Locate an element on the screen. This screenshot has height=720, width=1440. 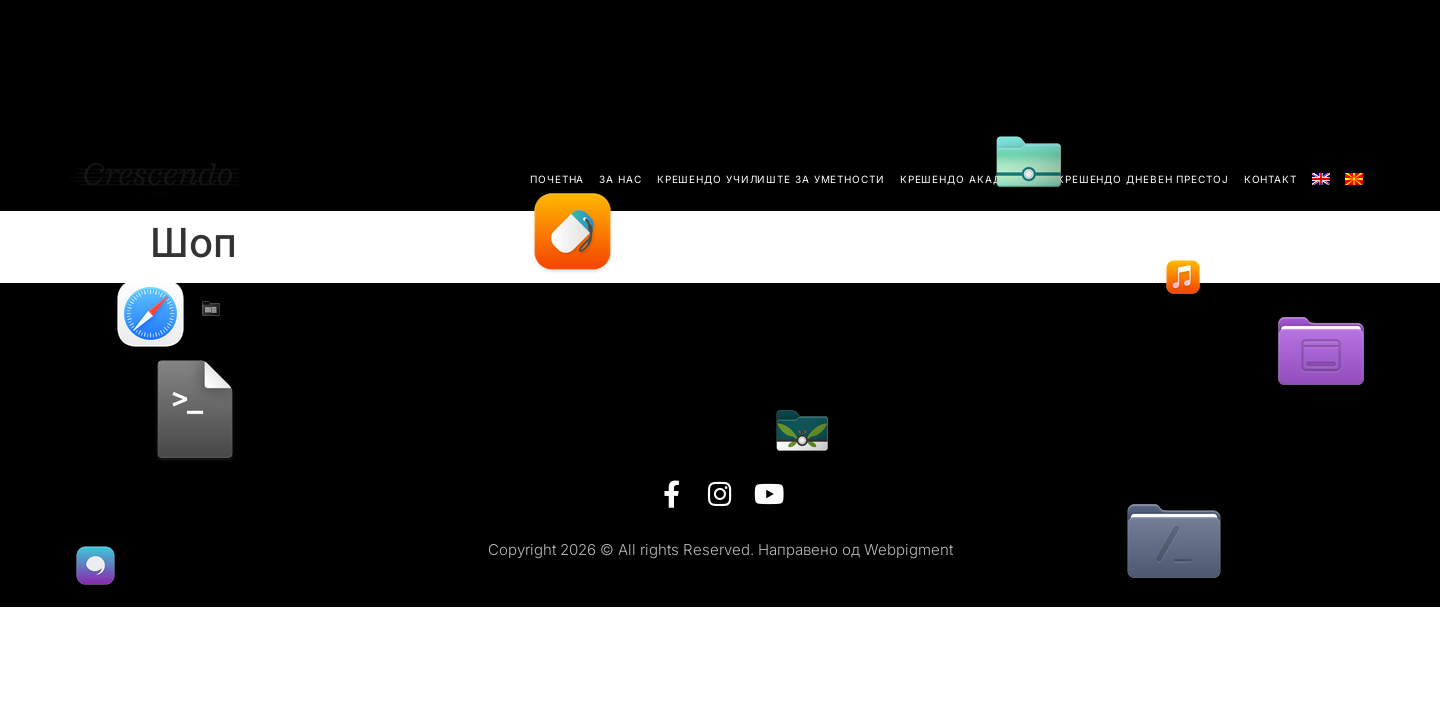
open folder containing pokémon game files is located at coordinates (1028, 163).